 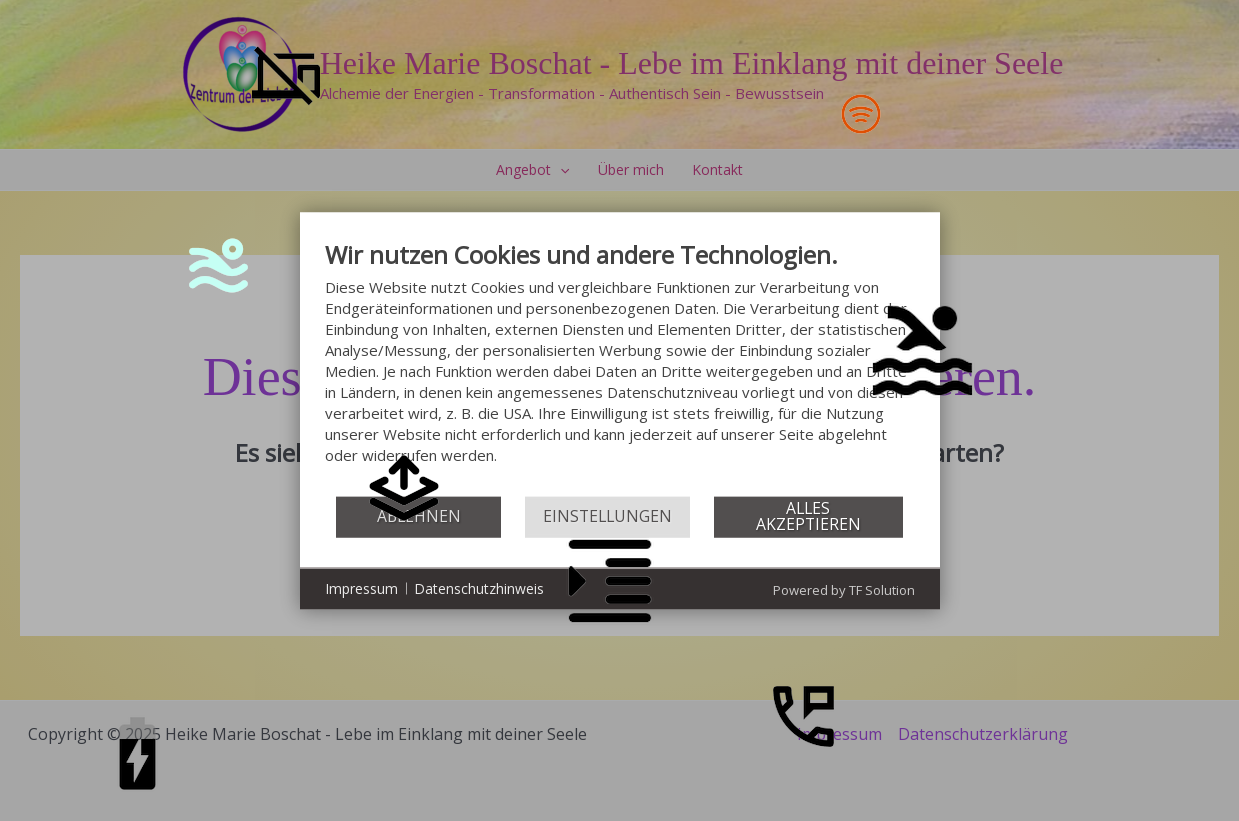 I want to click on access voicemail or phone messages, so click(x=803, y=716).